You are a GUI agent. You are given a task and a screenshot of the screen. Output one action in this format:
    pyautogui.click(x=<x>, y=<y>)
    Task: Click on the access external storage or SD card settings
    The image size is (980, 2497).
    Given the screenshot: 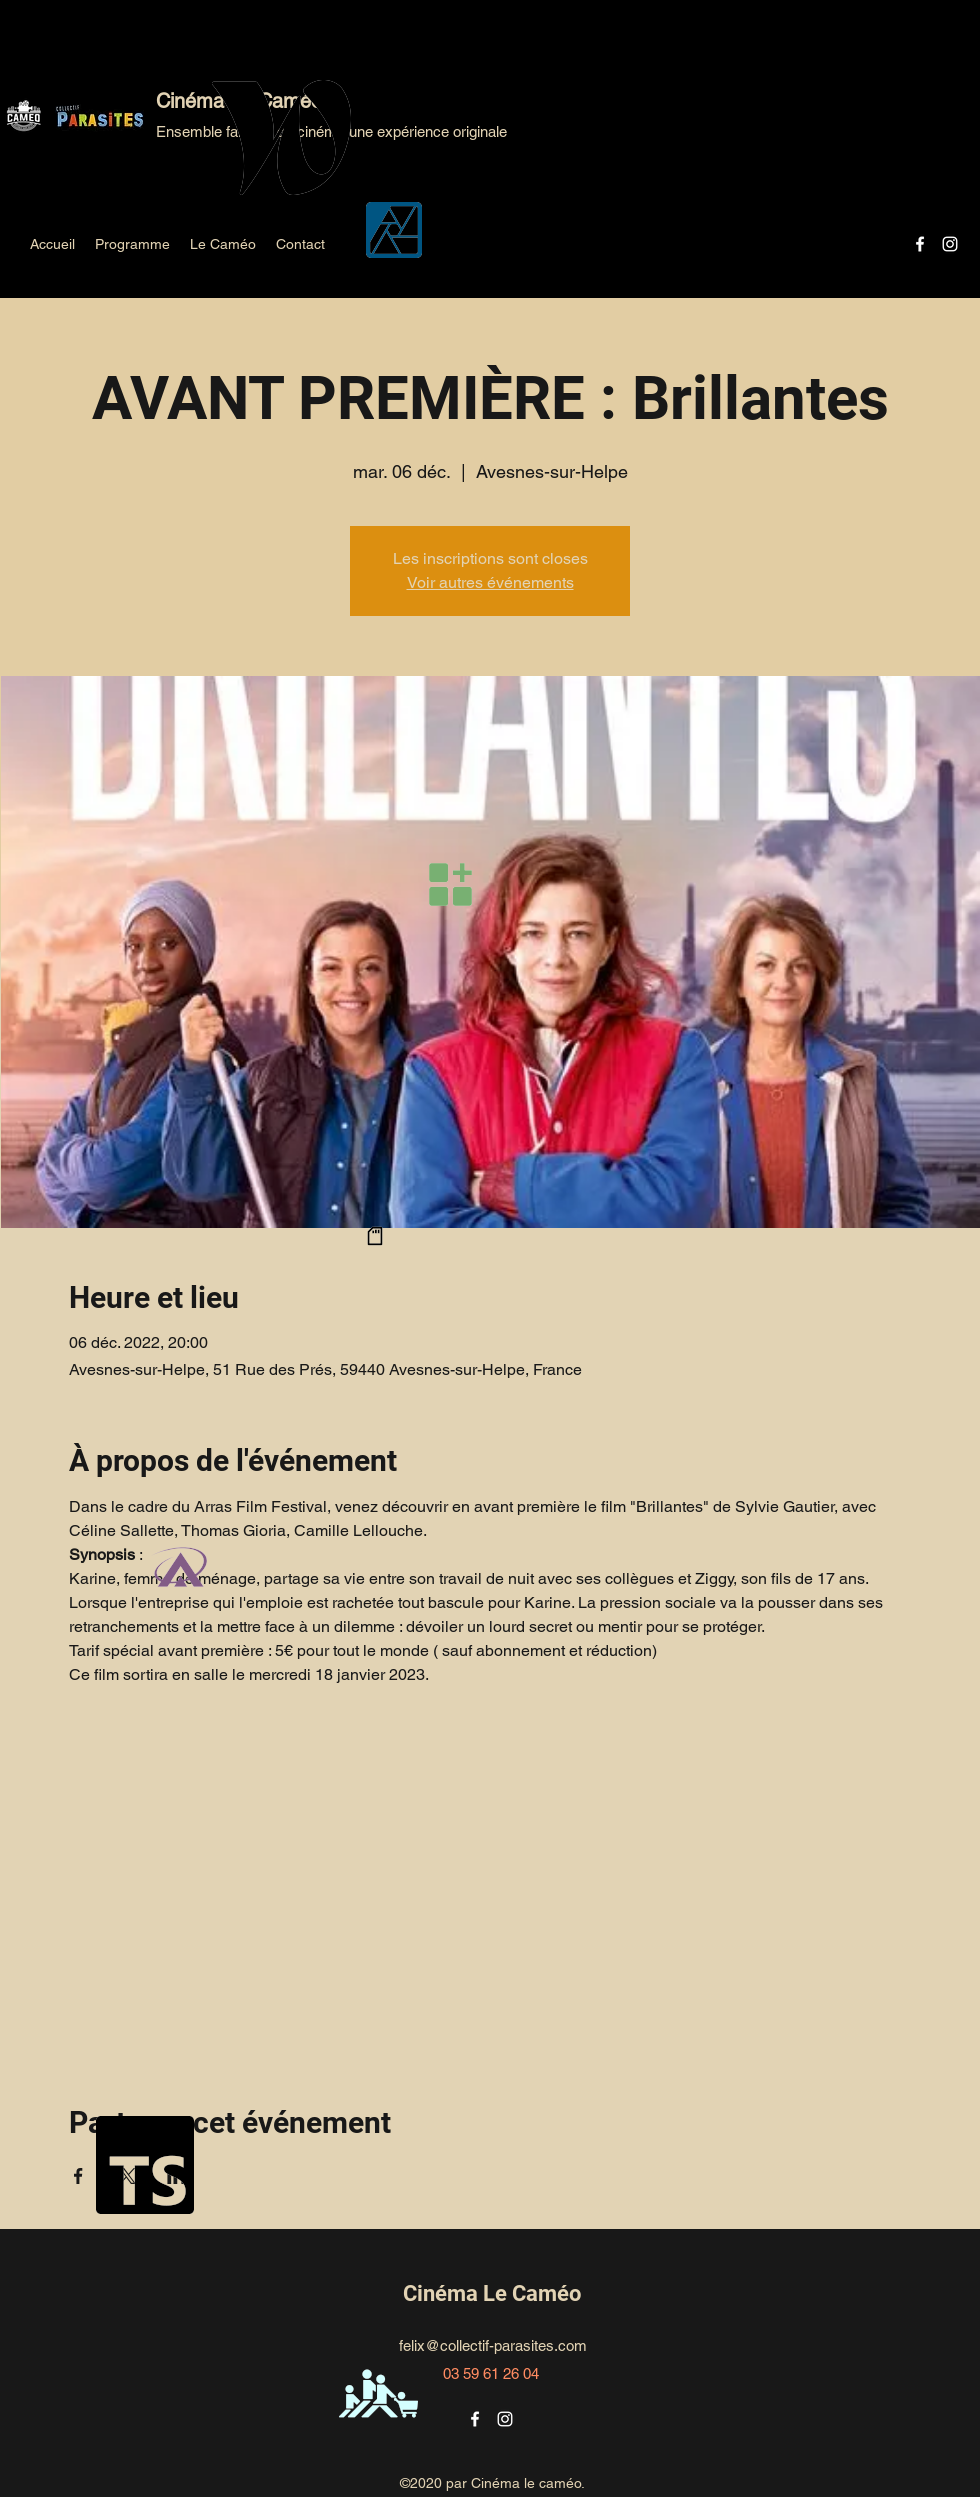 What is the action you would take?
    pyautogui.click(x=375, y=1236)
    